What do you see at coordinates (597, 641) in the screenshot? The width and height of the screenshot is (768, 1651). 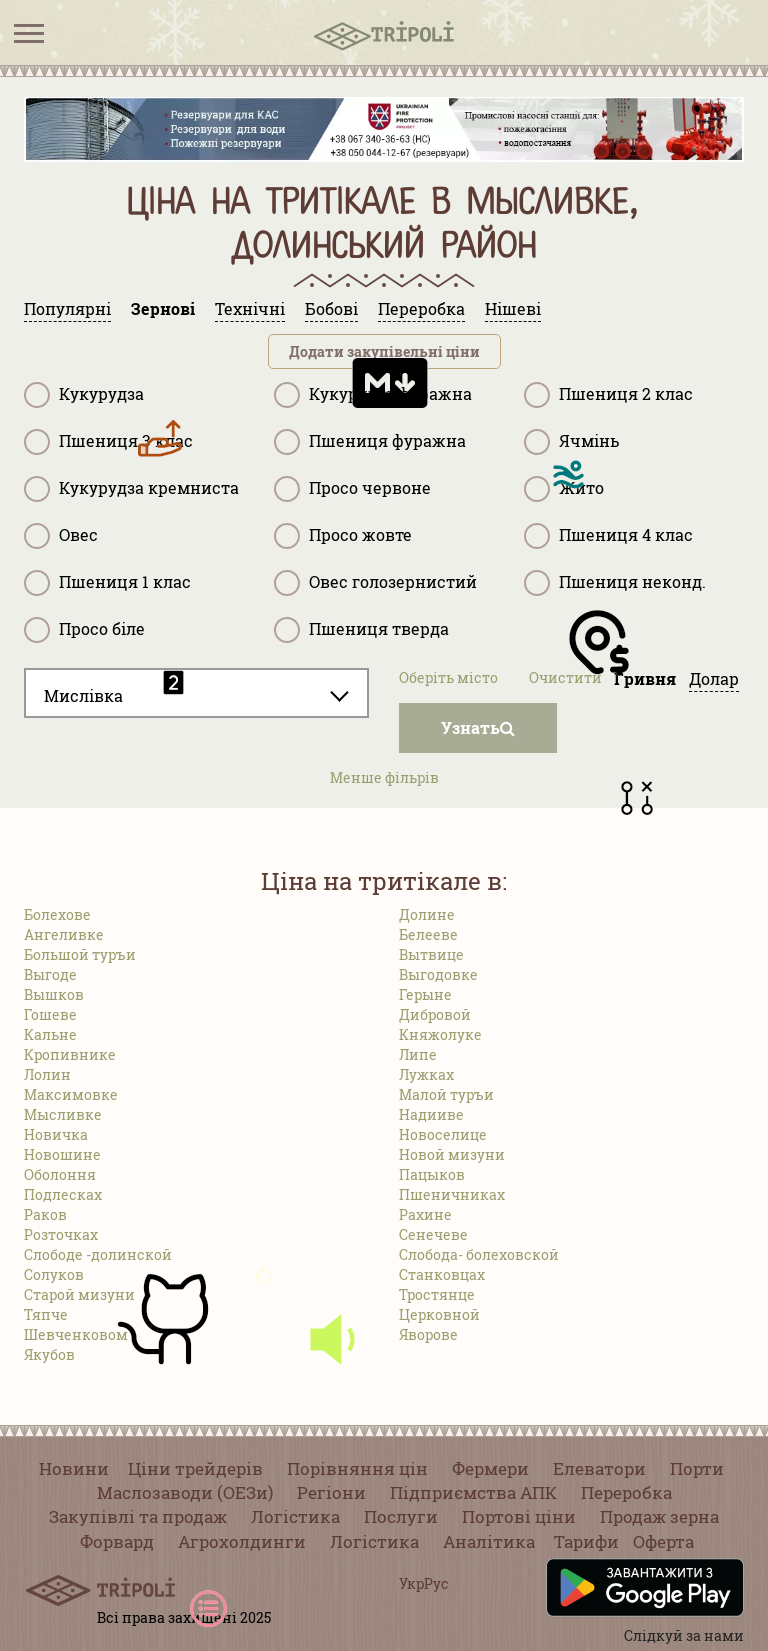 I see `find nearby financial services or ATMs` at bounding box center [597, 641].